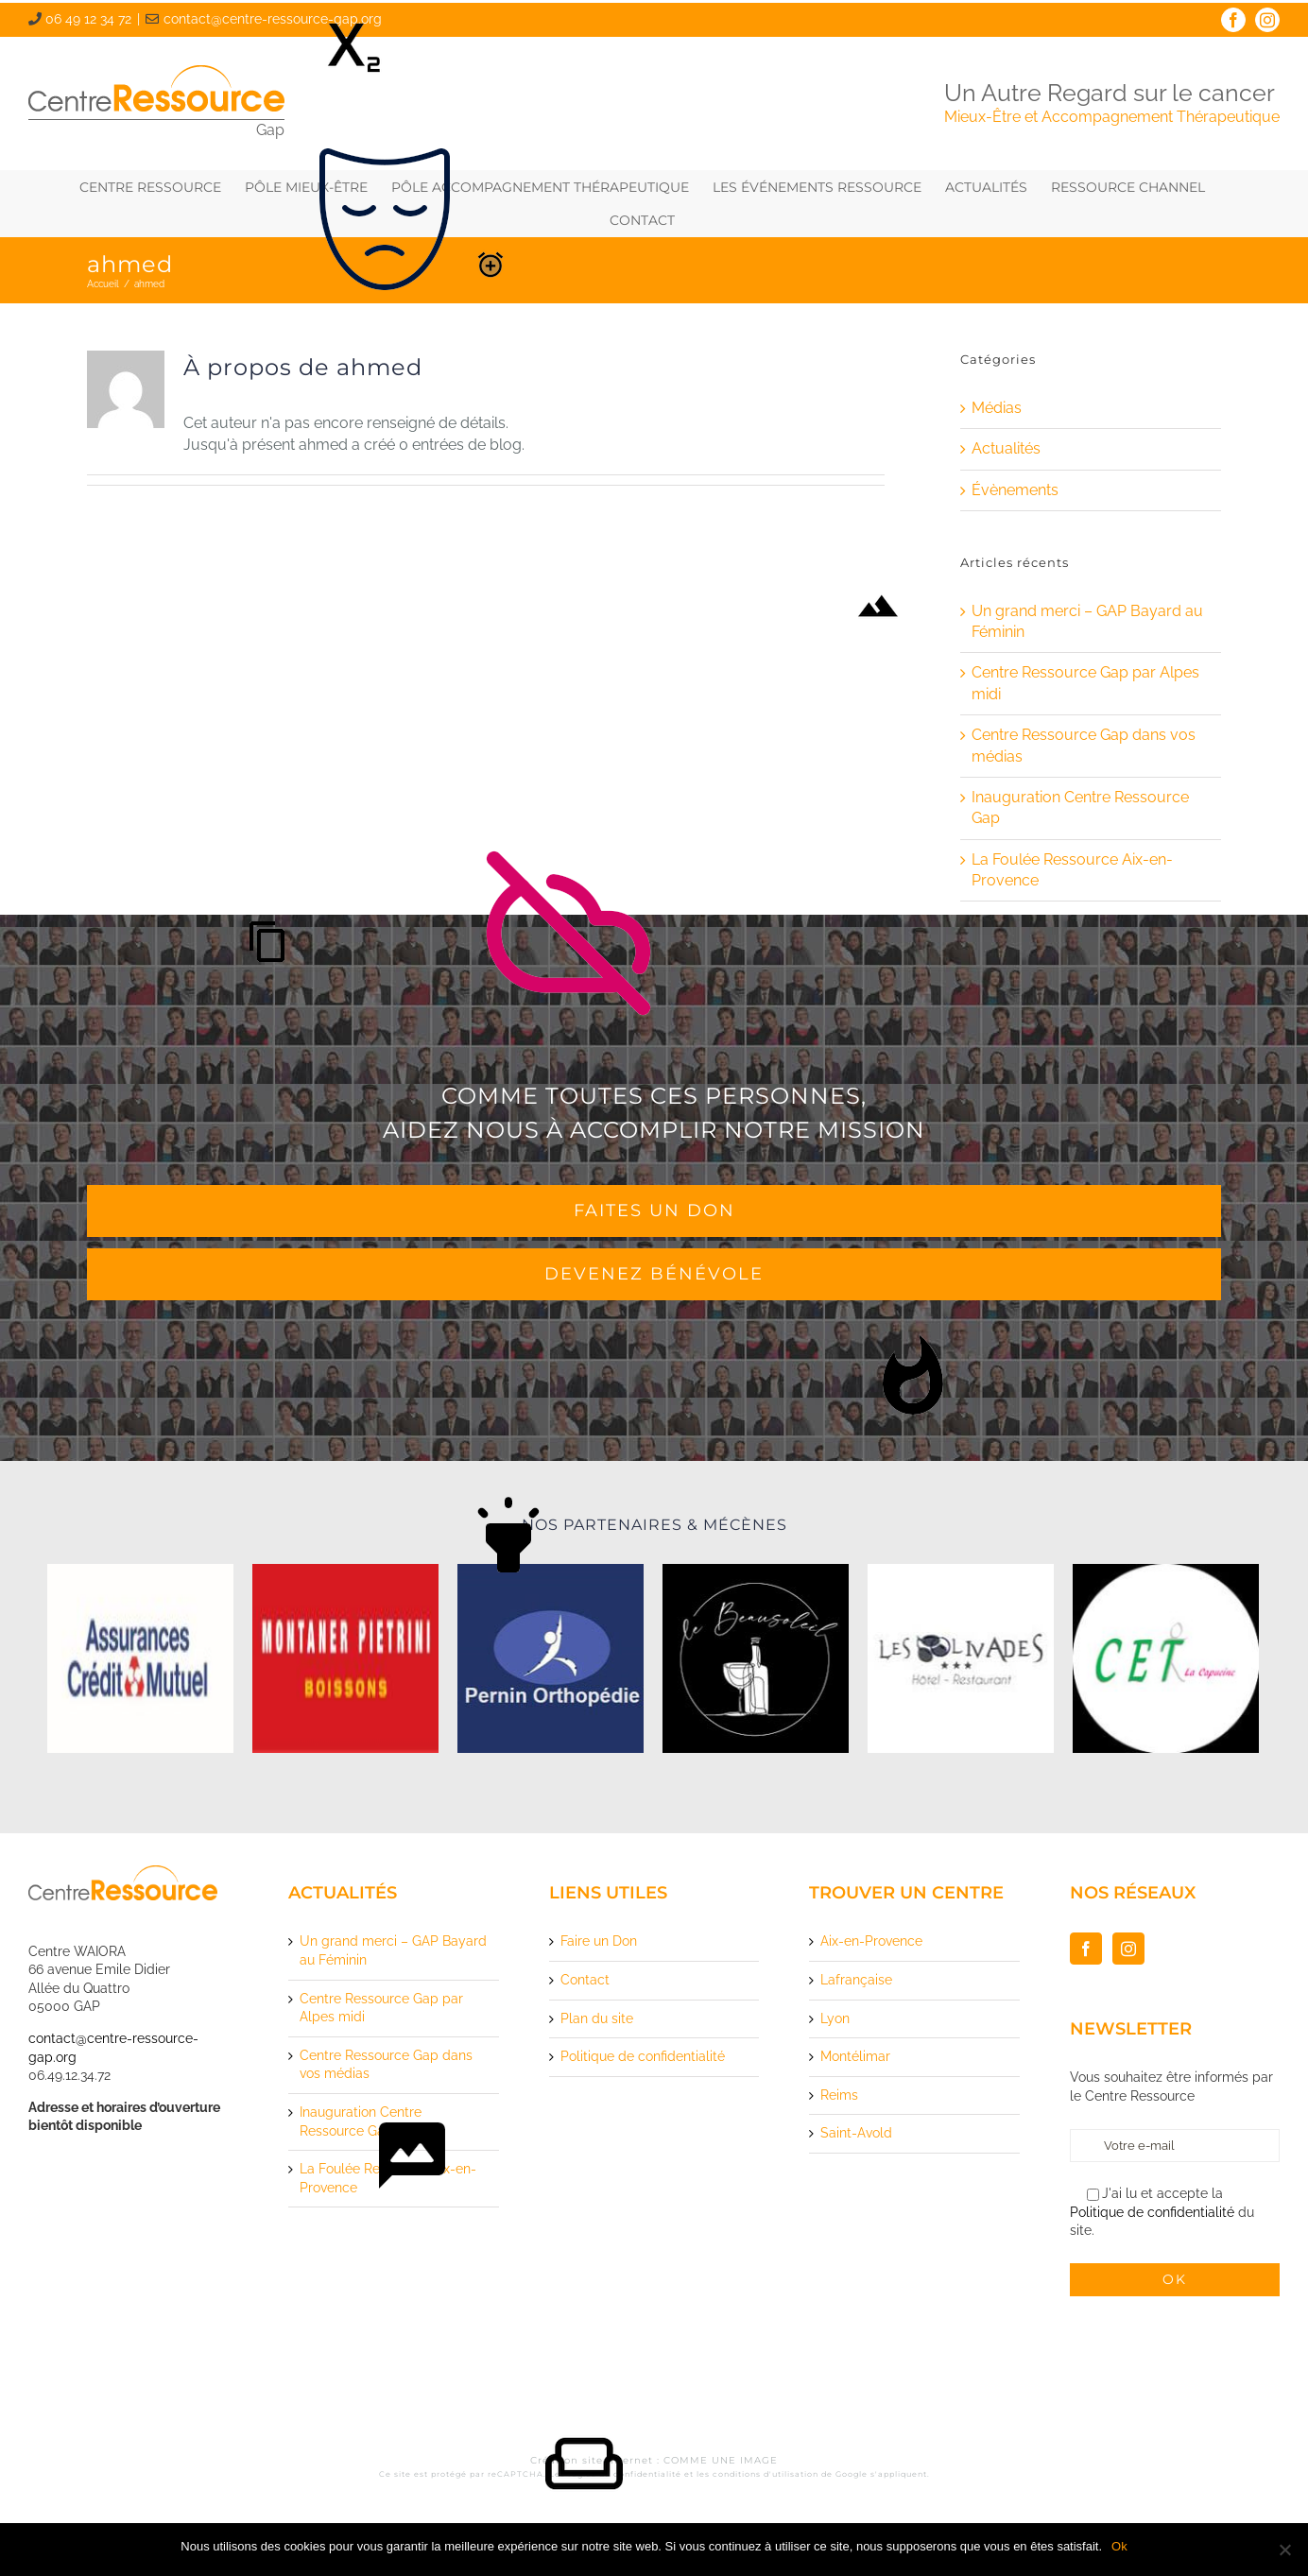  What do you see at coordinates (491, 265) in the screenshot?
I see `add a new alarm` at bounding box center [491, 265].